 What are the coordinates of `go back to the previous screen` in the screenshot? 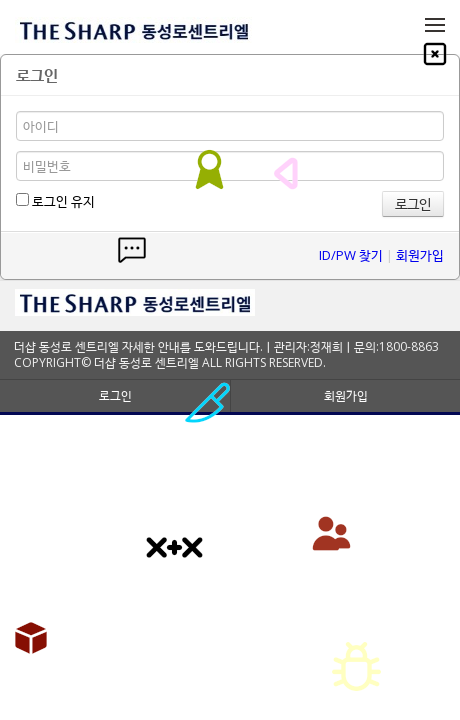 It's located at (288, 173).